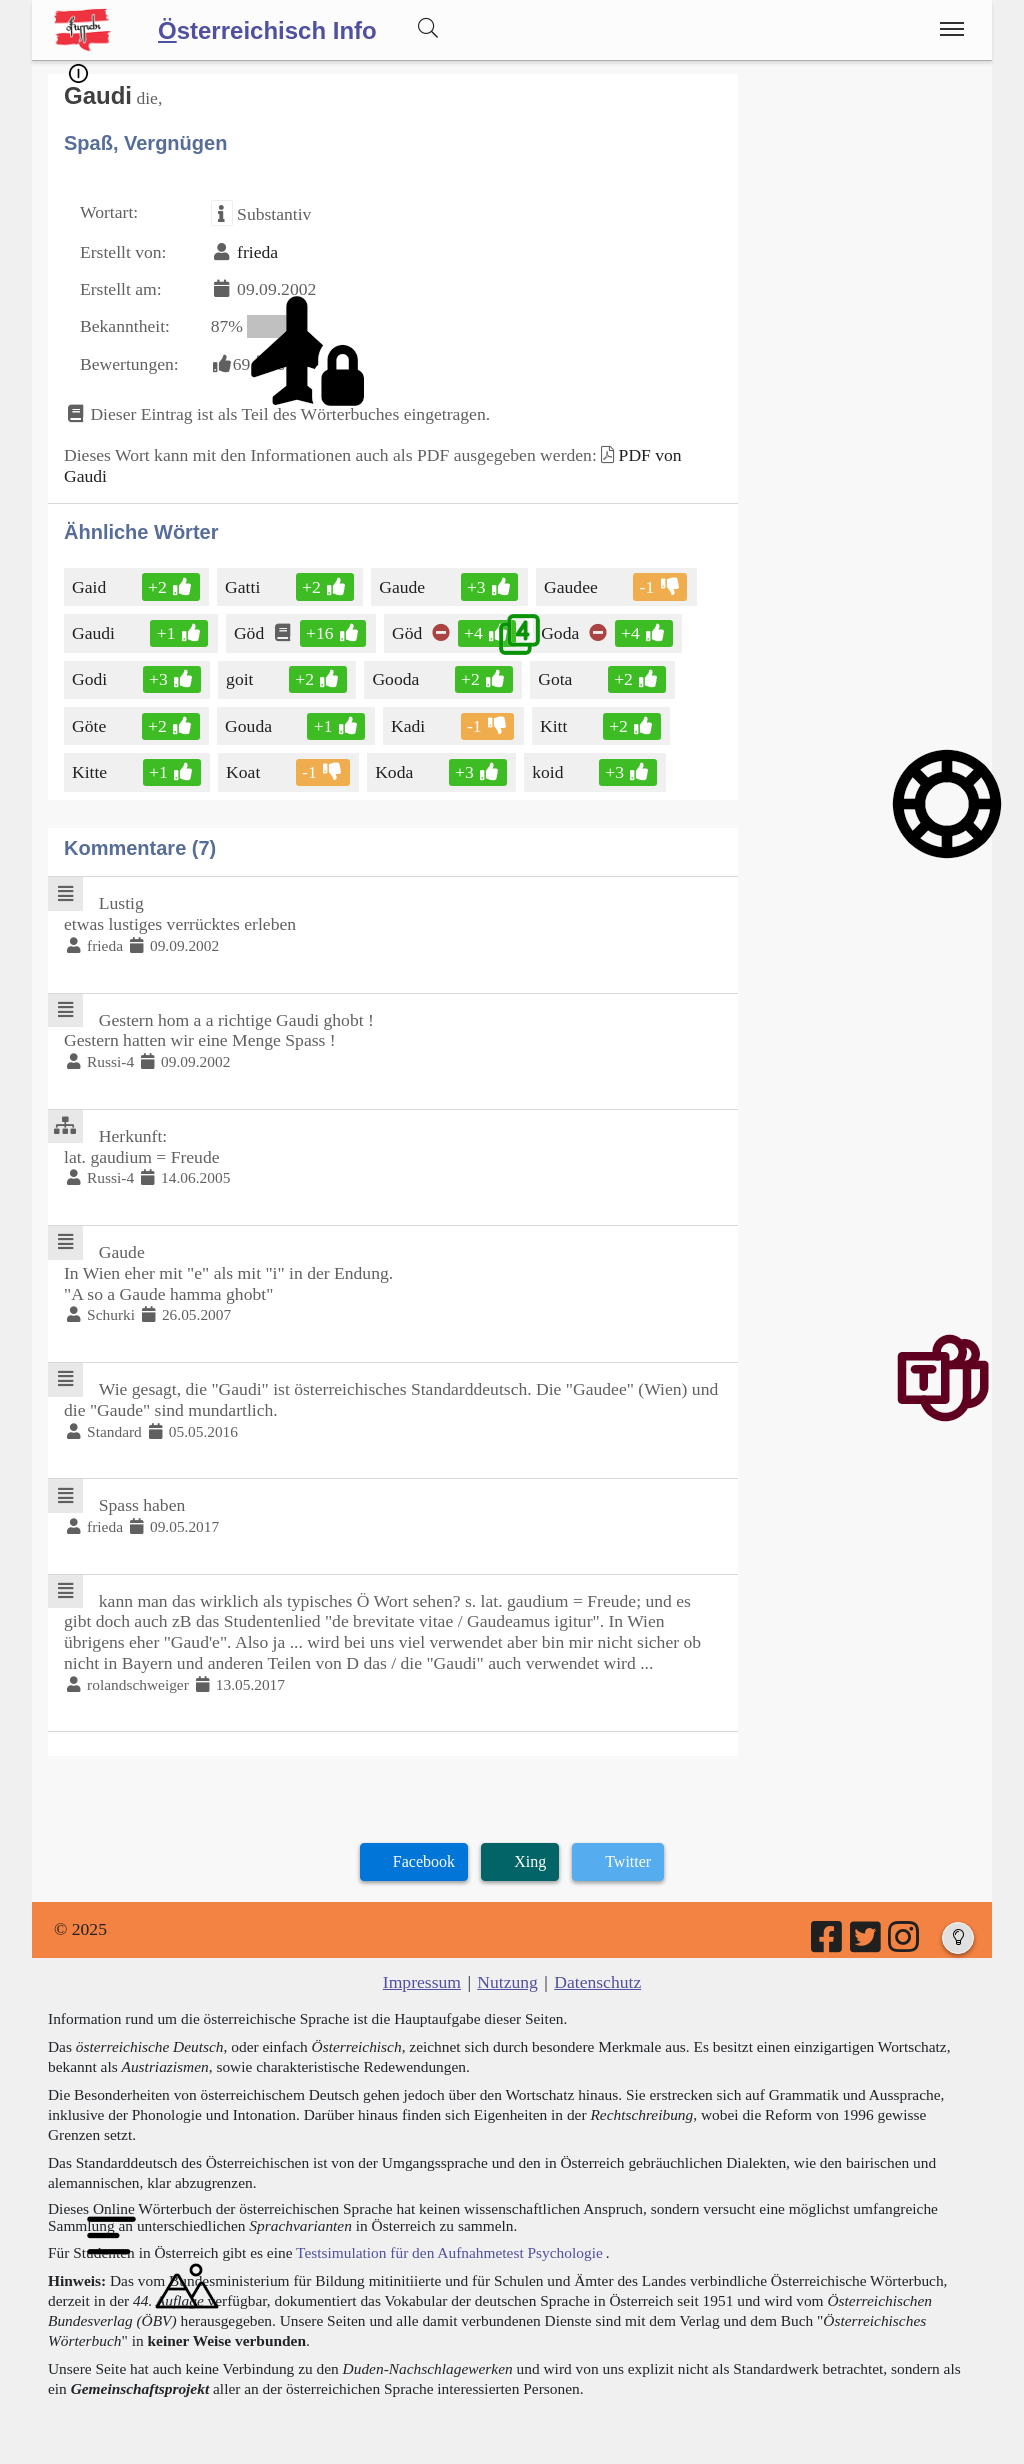 The width and height of the screenshot is (1024, 2464). I want to click on view landscape or nature photos, so click(187, 2289).